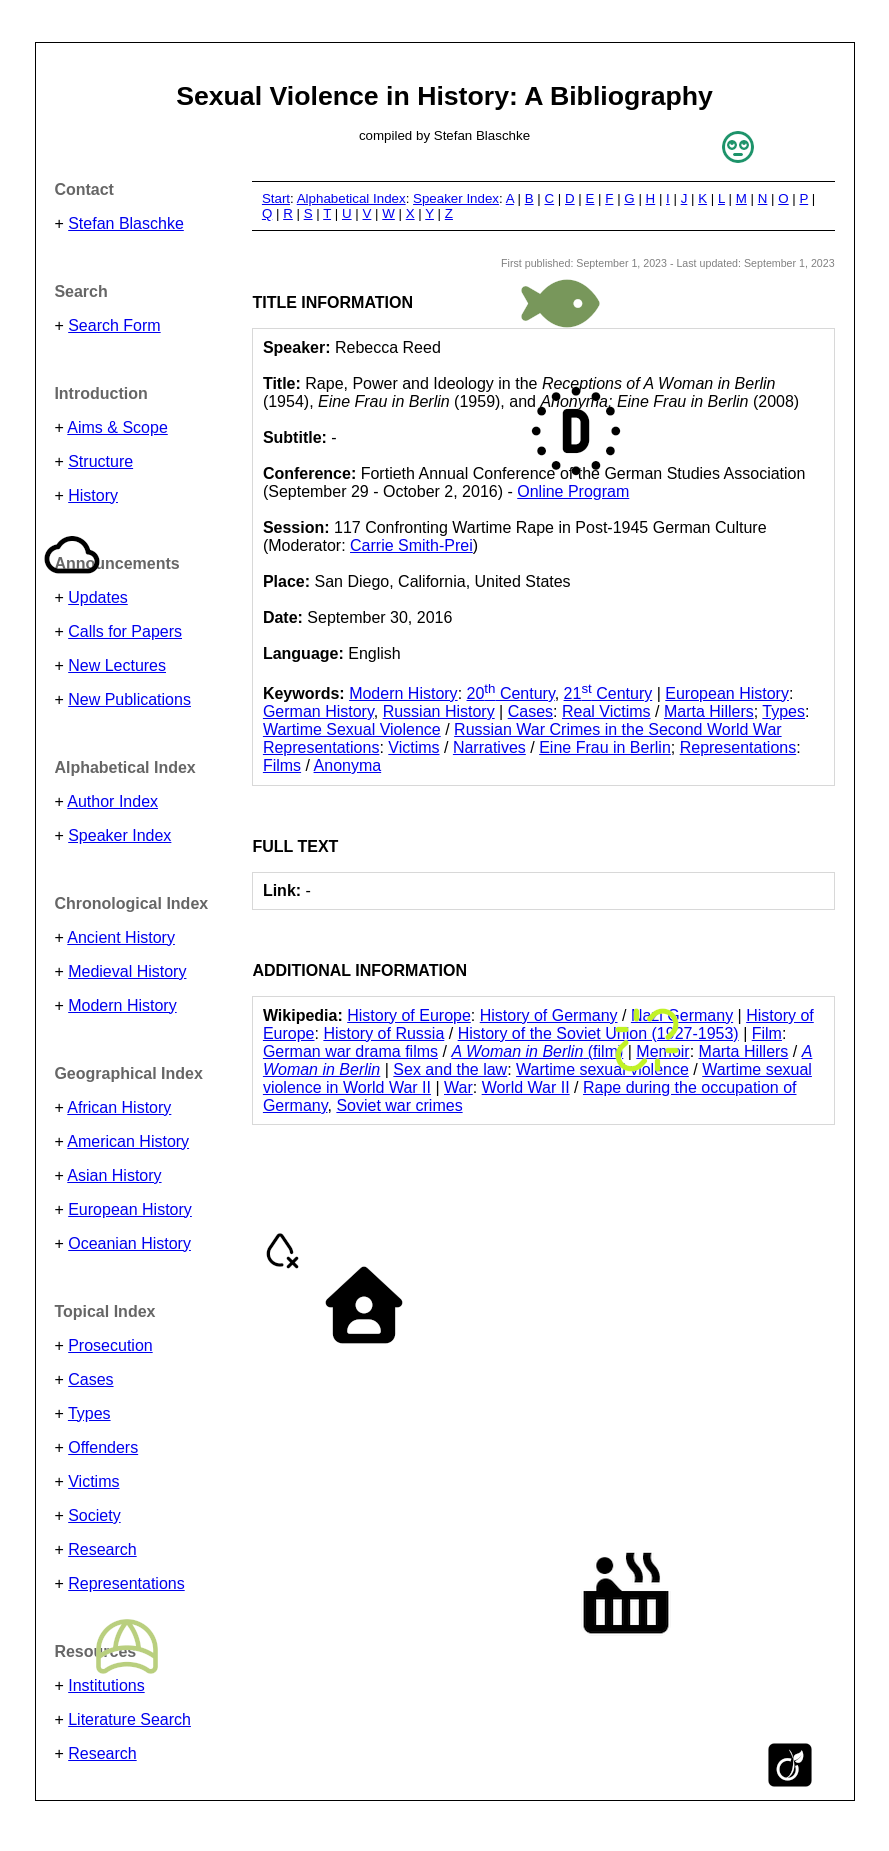  Describe the element at coordinates (364, 1305) in the screenshot. I see `view your home profile` at that location.